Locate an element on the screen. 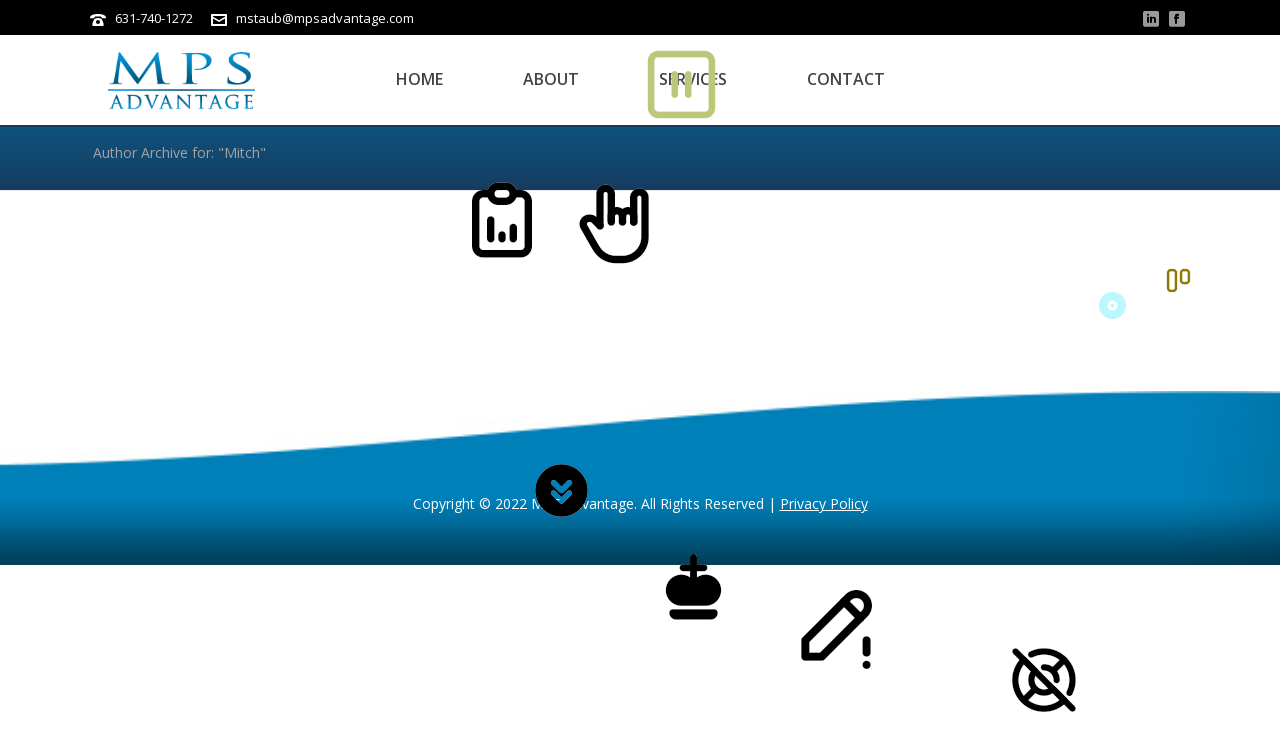 This screenshot has width=1280, height=745. pause media playback is located at coordinates (681, 84).